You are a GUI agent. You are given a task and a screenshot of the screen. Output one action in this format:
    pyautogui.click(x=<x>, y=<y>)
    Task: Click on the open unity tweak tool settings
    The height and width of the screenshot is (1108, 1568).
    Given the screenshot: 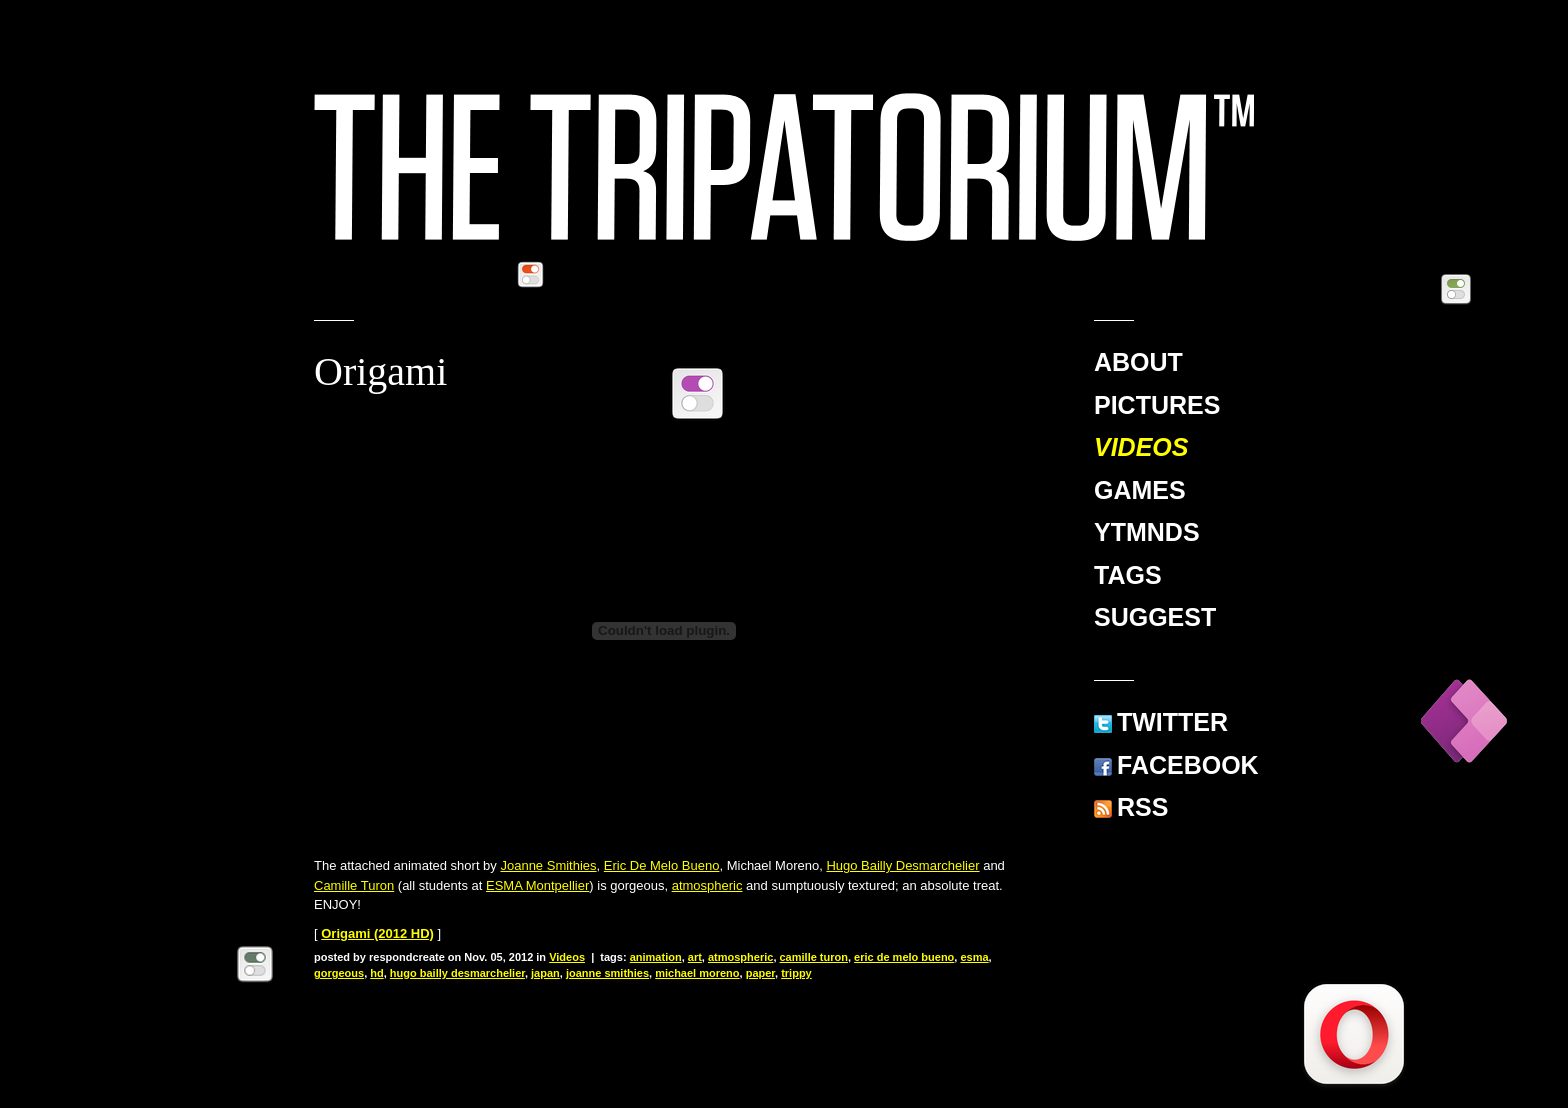 What is the action you would take?
    pyautogui.click(x=1456, y=289)
    